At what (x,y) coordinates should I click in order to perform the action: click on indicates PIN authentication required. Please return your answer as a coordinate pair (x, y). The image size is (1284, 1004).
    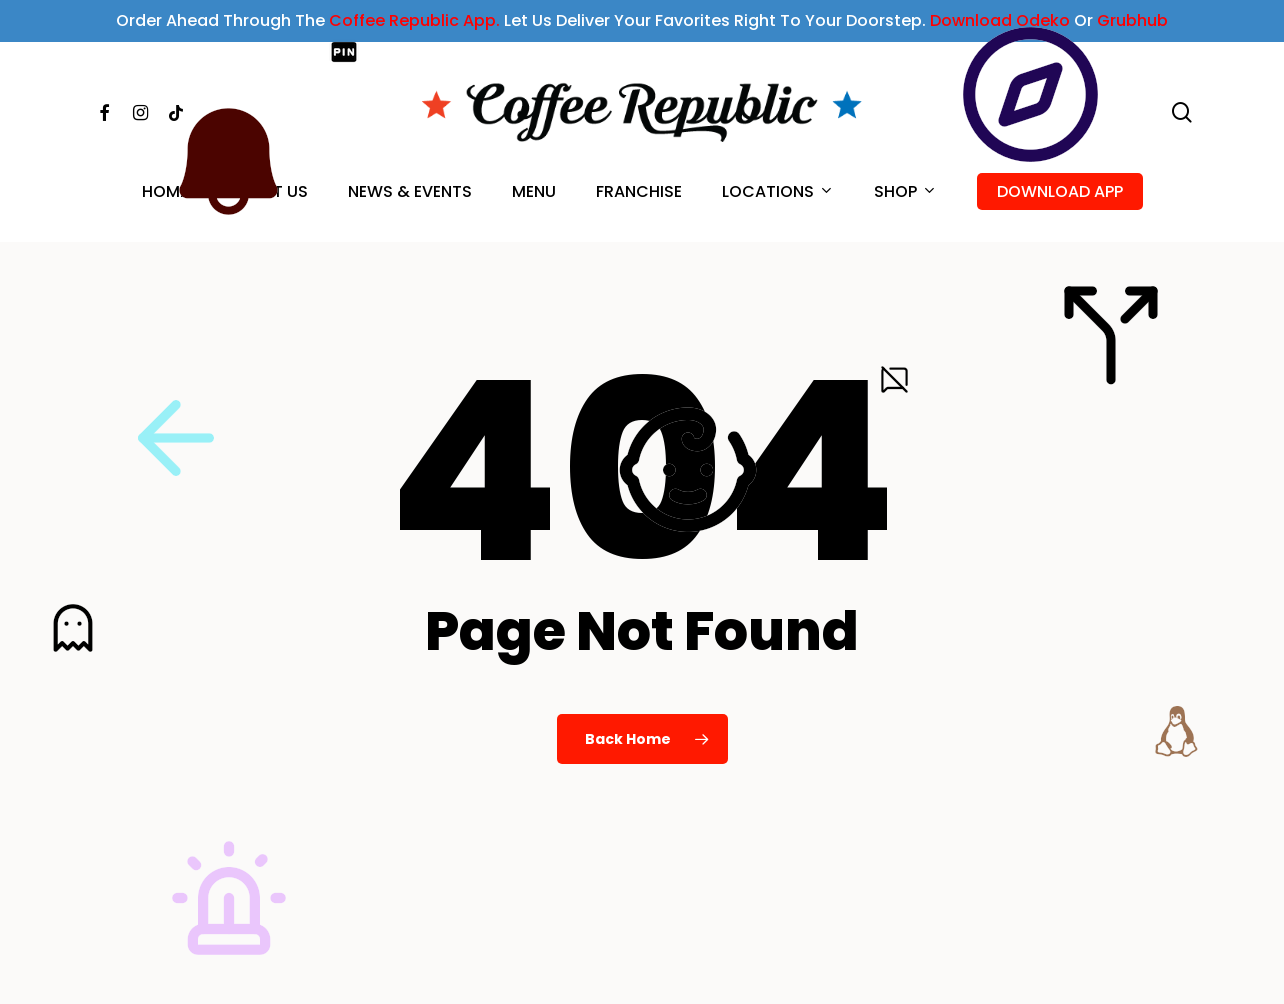
    Looking at the image, I should click on (344, 52).